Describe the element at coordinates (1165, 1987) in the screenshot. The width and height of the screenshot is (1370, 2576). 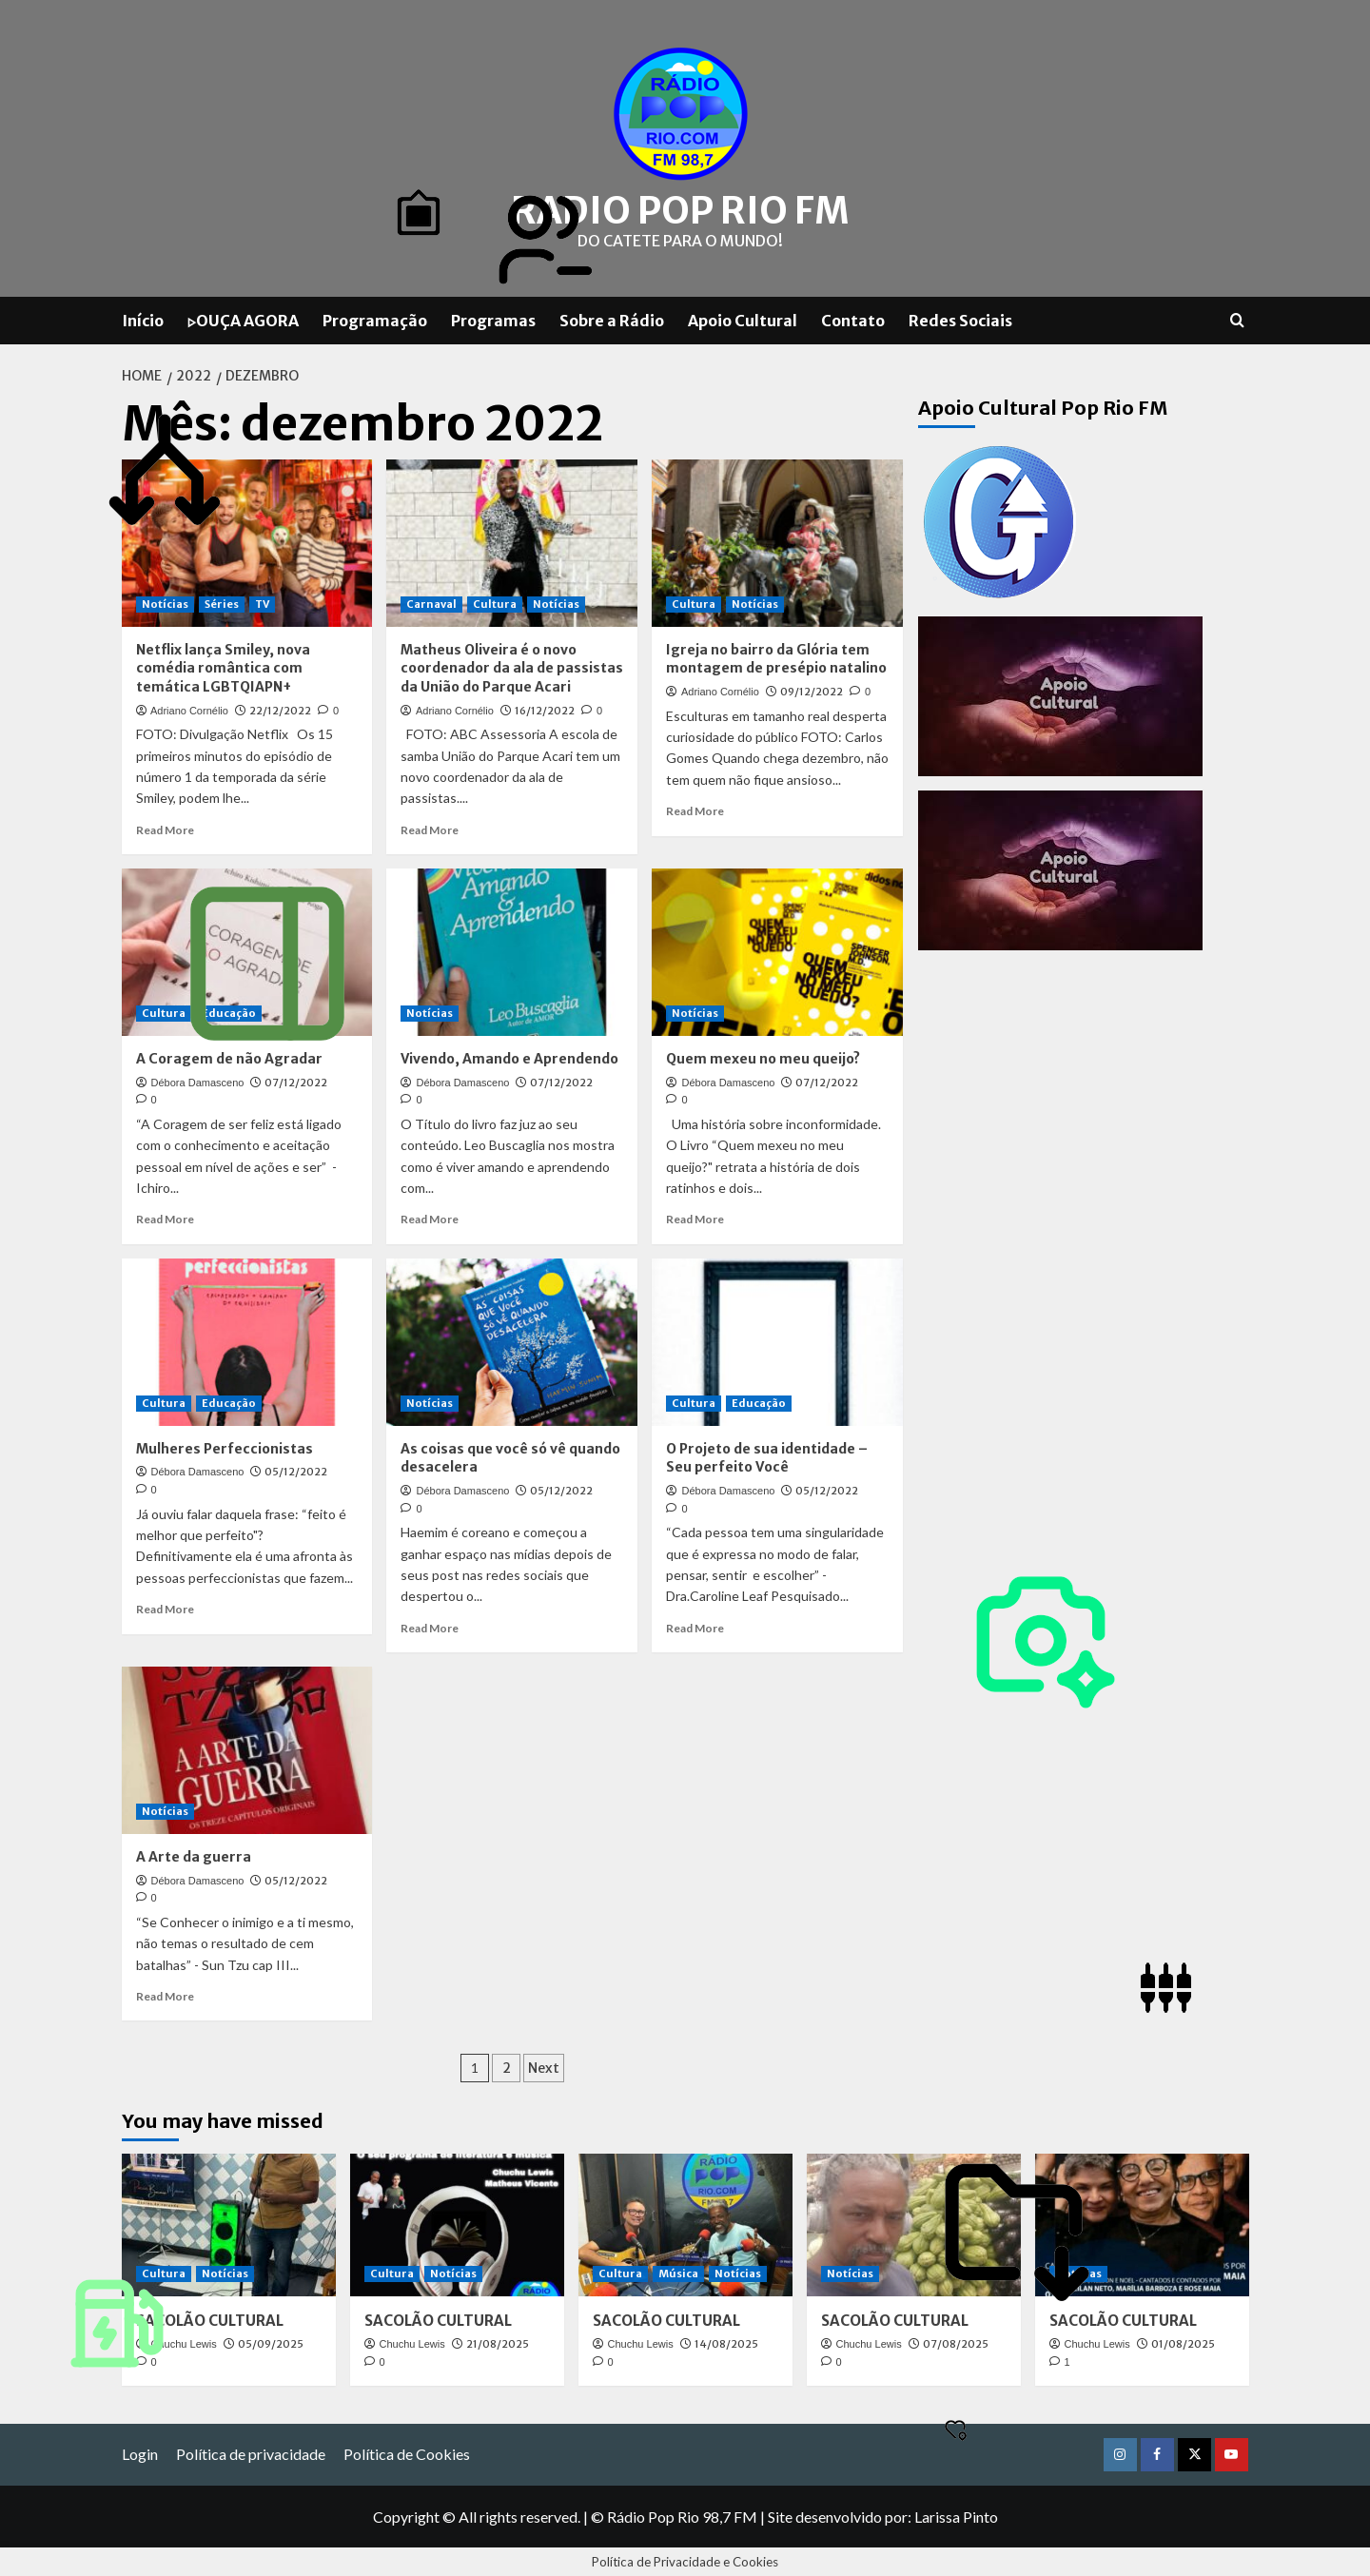
I see `access audio/video input settings` at that location.